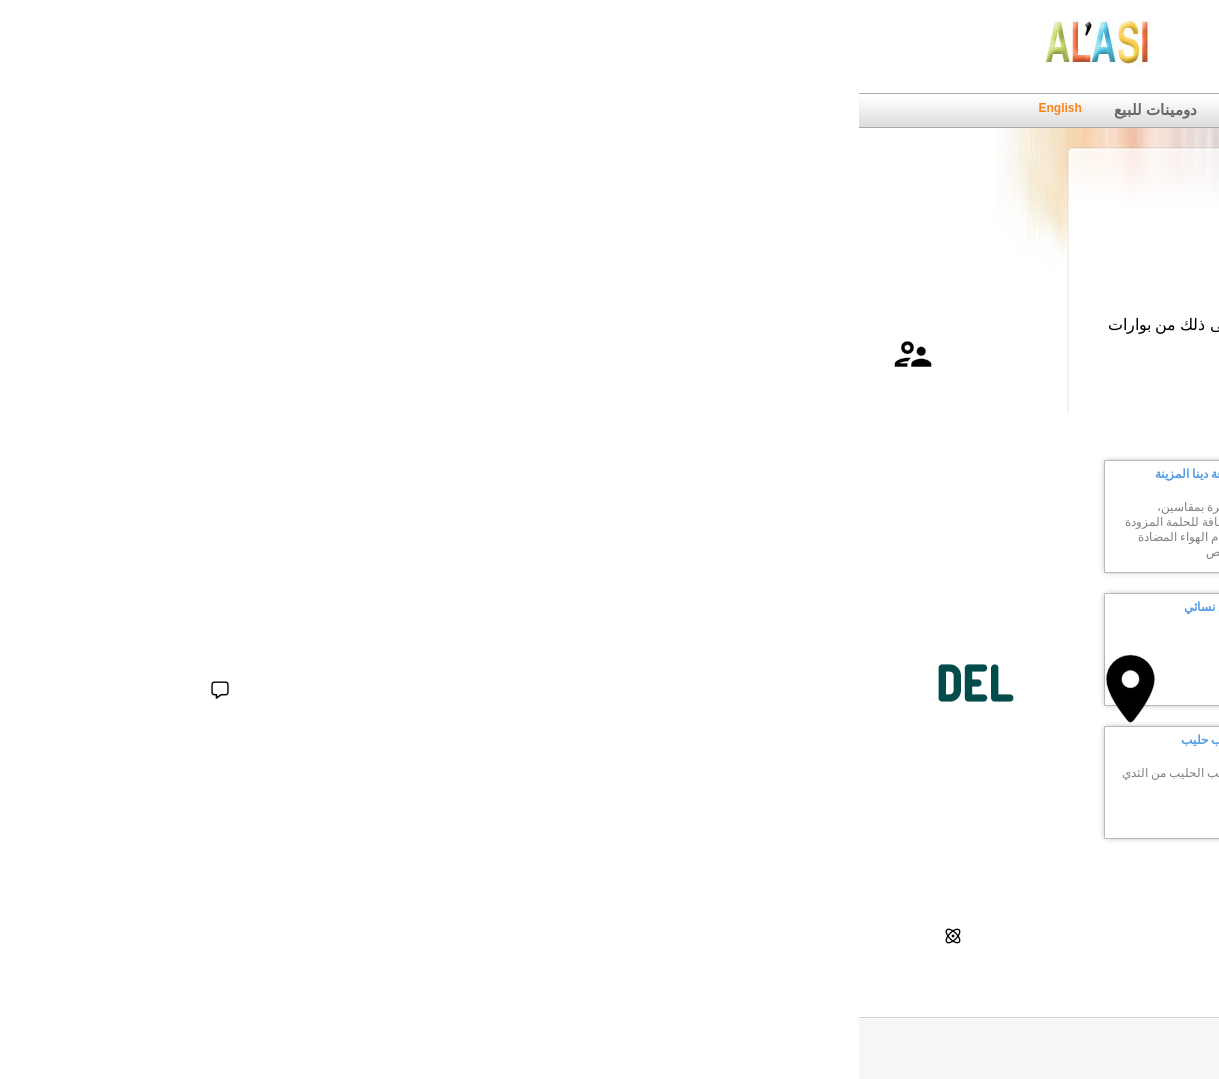 The image size is (1219, 1079). What do you see at coordinates (976, 683) in the screenshot?
I see `indicates an HTTP DELETE request method` at bounding box center [976, 683].